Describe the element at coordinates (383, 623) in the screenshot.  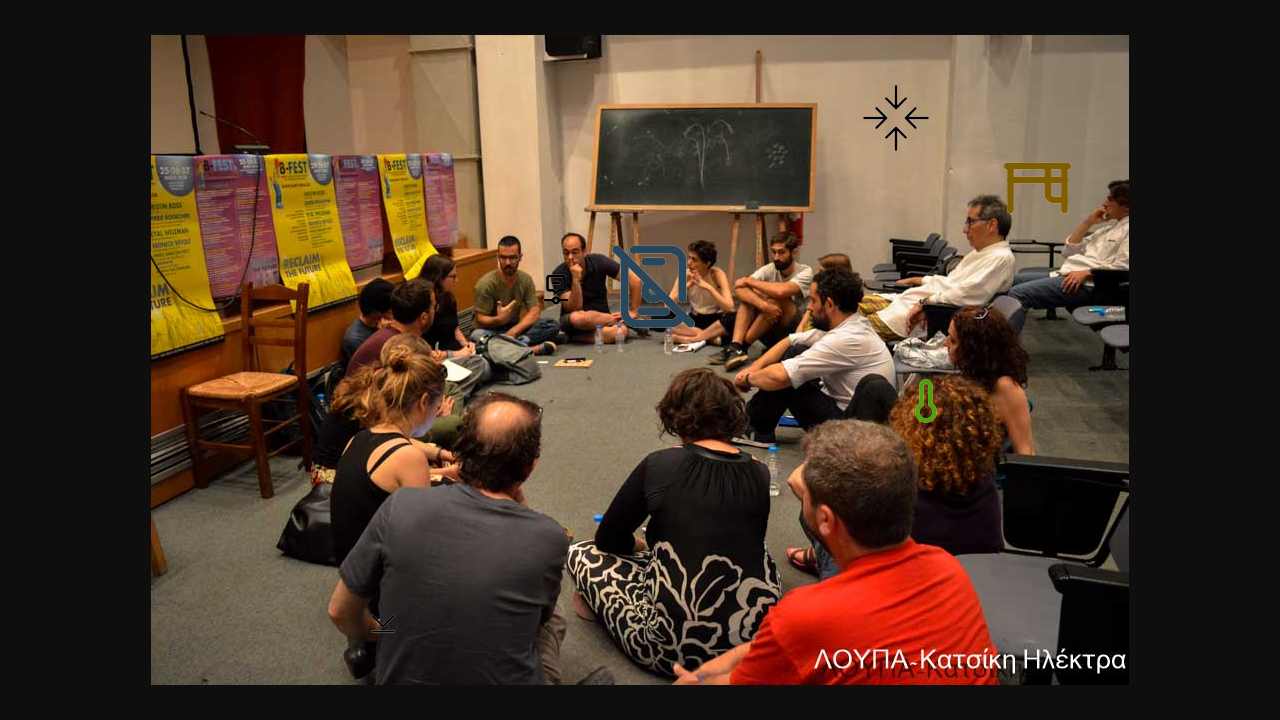
I see `scroll to bottom of page or content` at that location.